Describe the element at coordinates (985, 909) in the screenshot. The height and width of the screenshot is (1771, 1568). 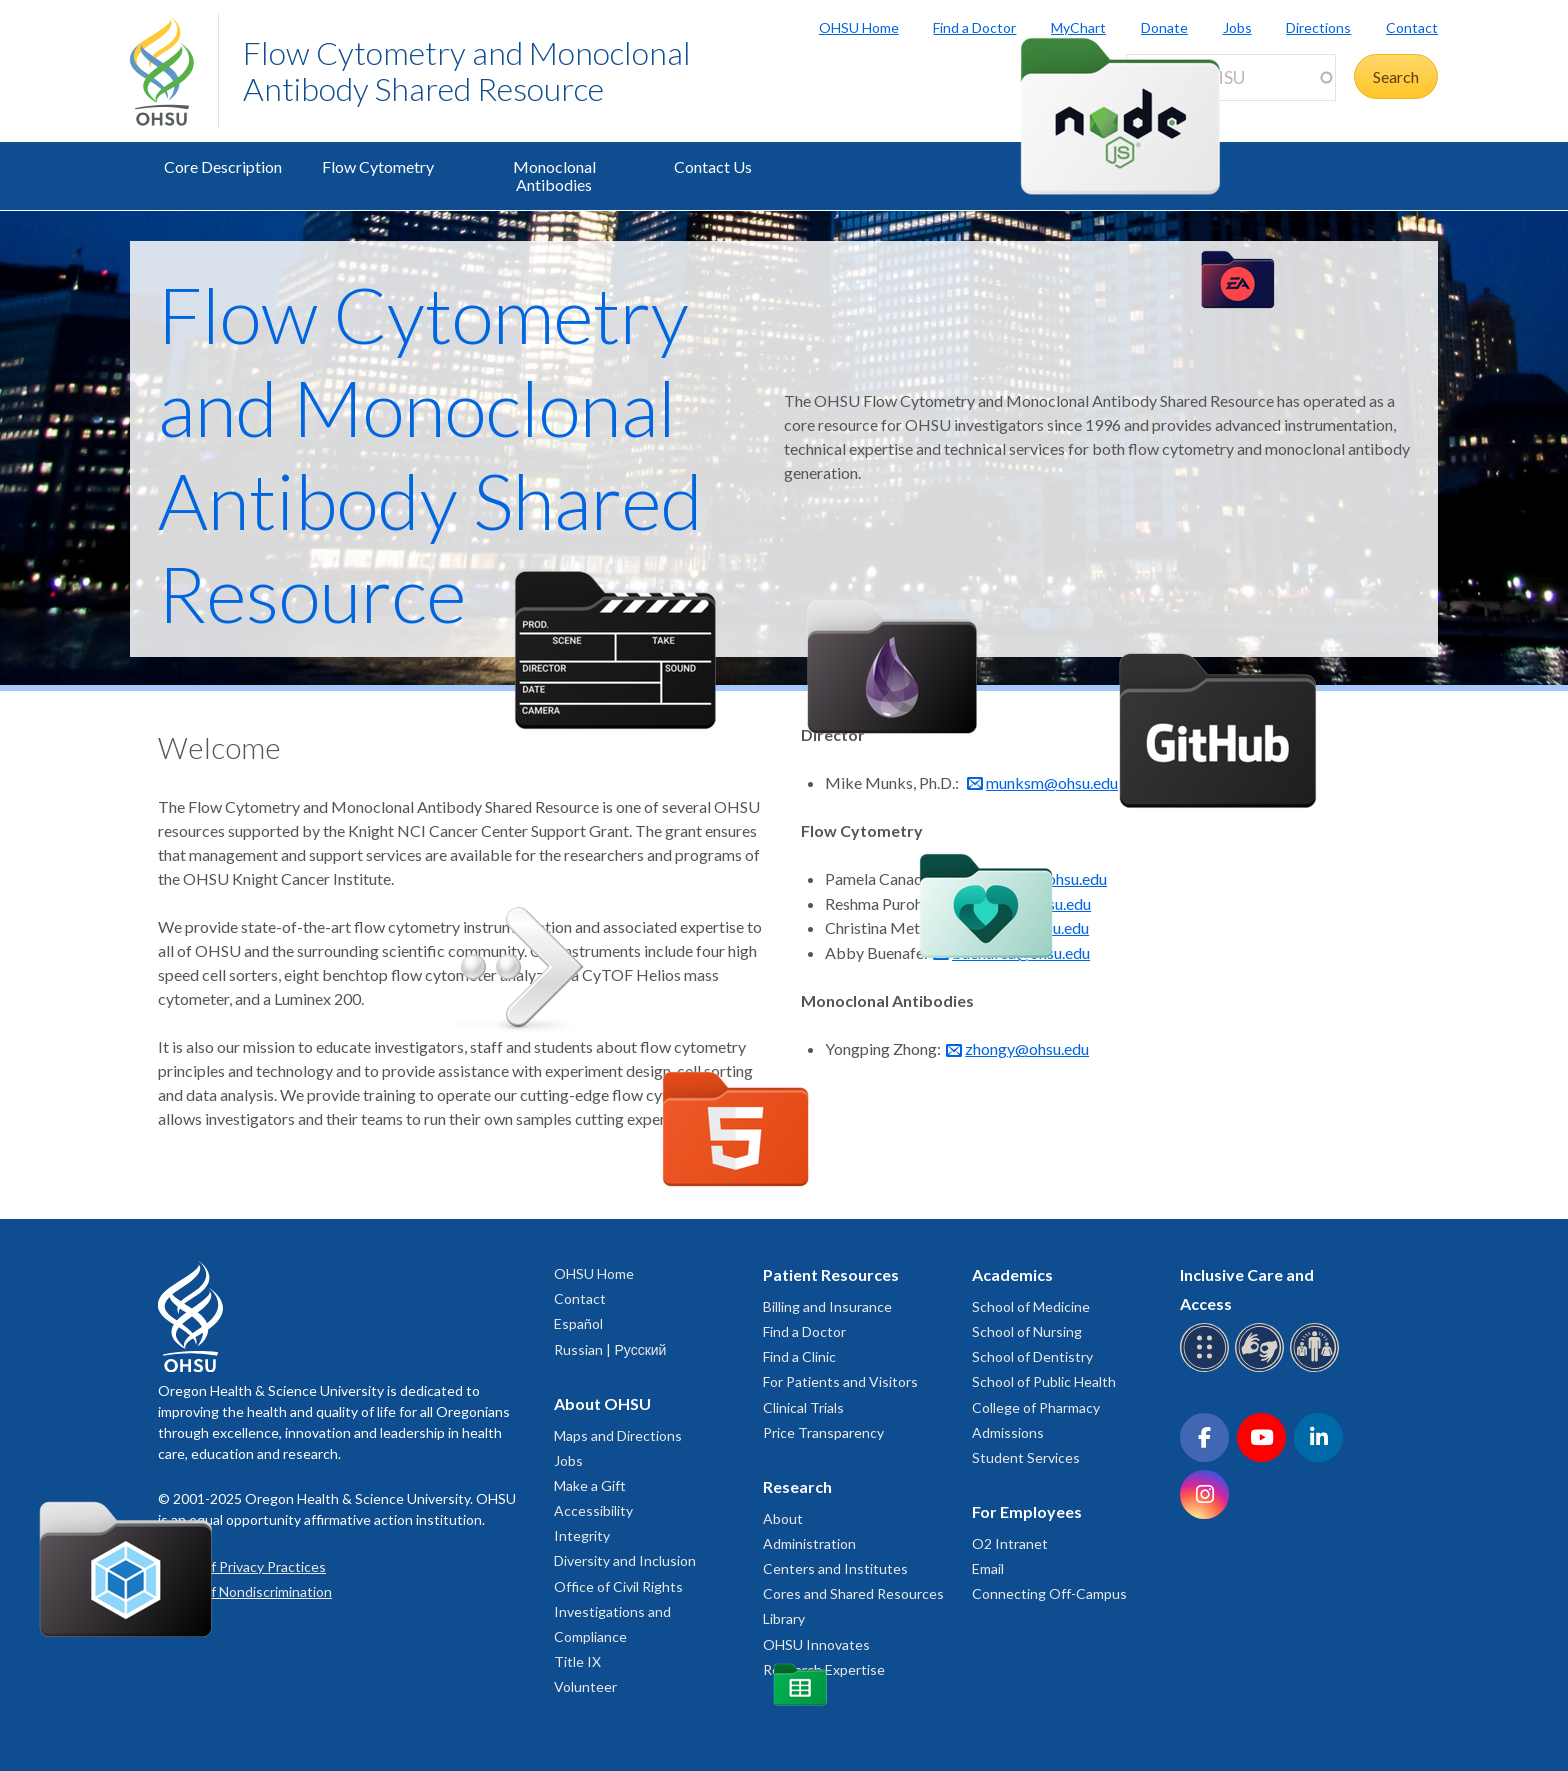
I see `open microsoft family safety folder` at that location.